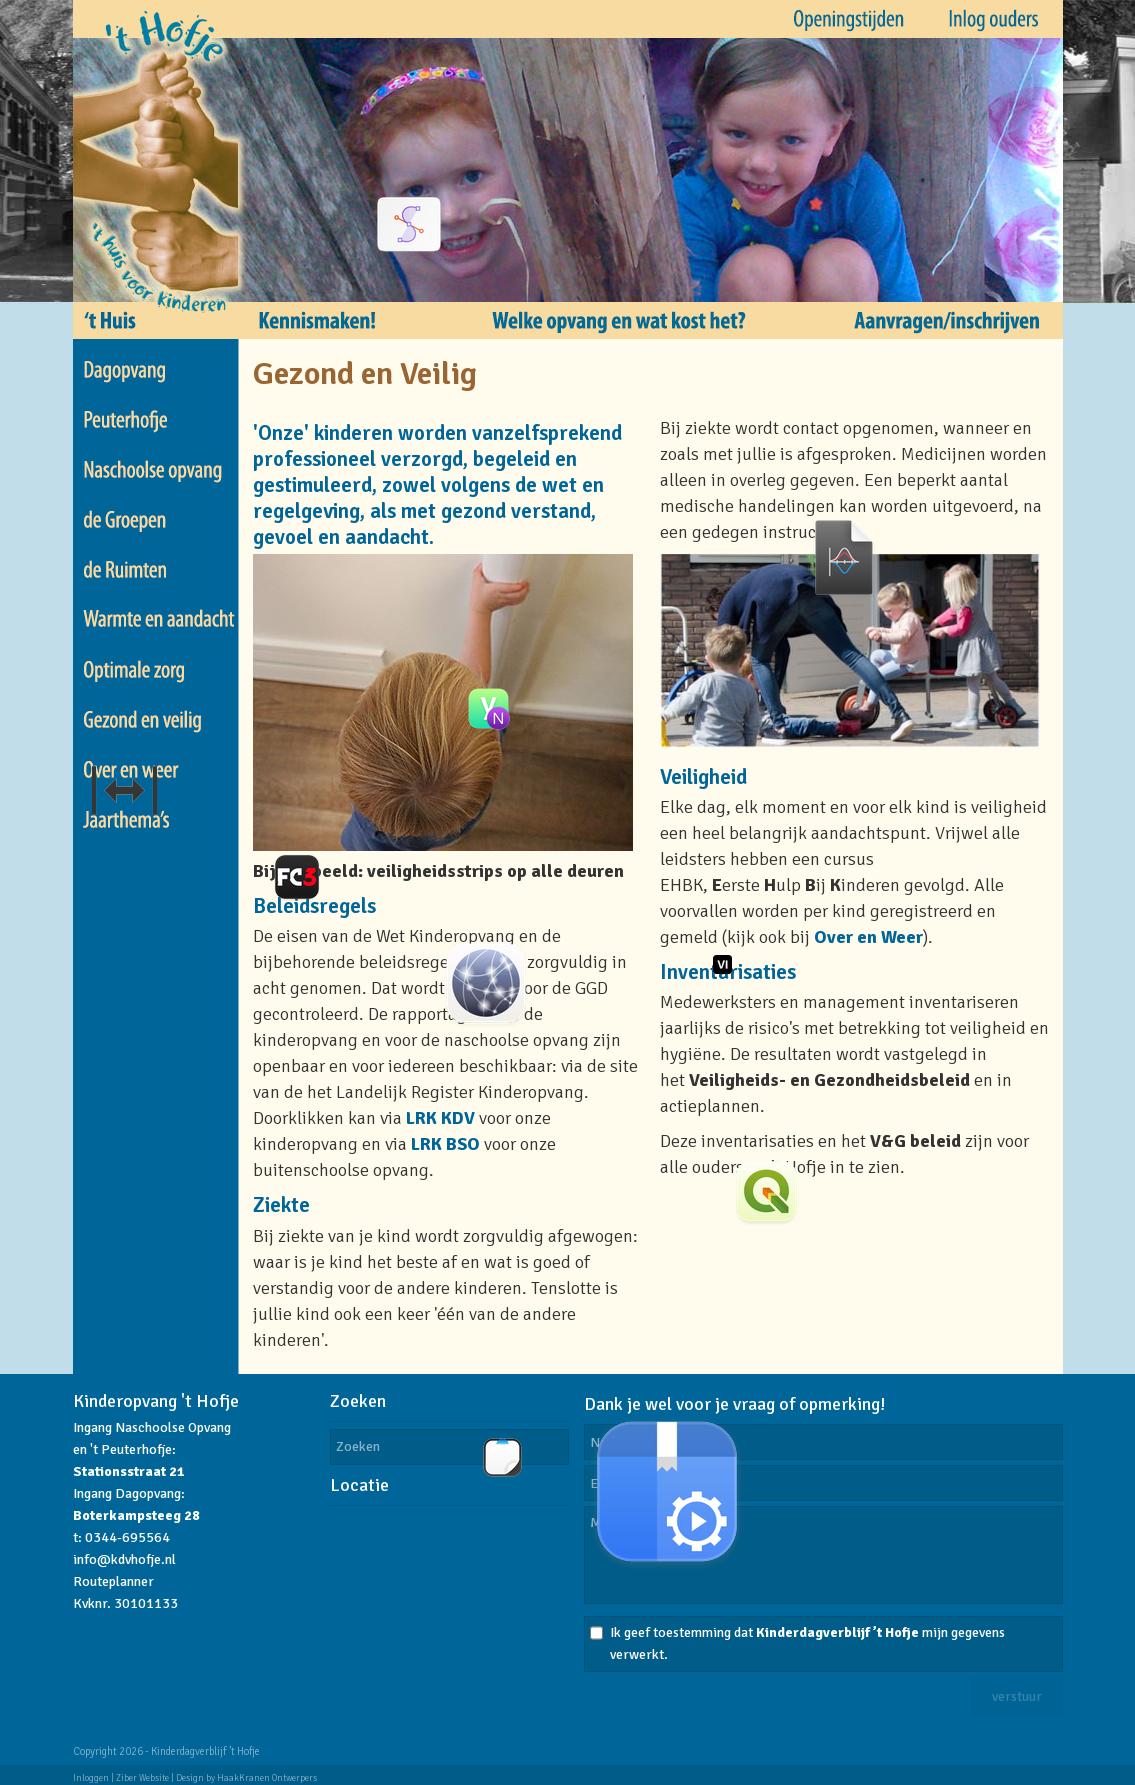 The width and height of the screenshot is (1135, 1785). I want to click on manage software sources and repositories, so click(667, 1494).